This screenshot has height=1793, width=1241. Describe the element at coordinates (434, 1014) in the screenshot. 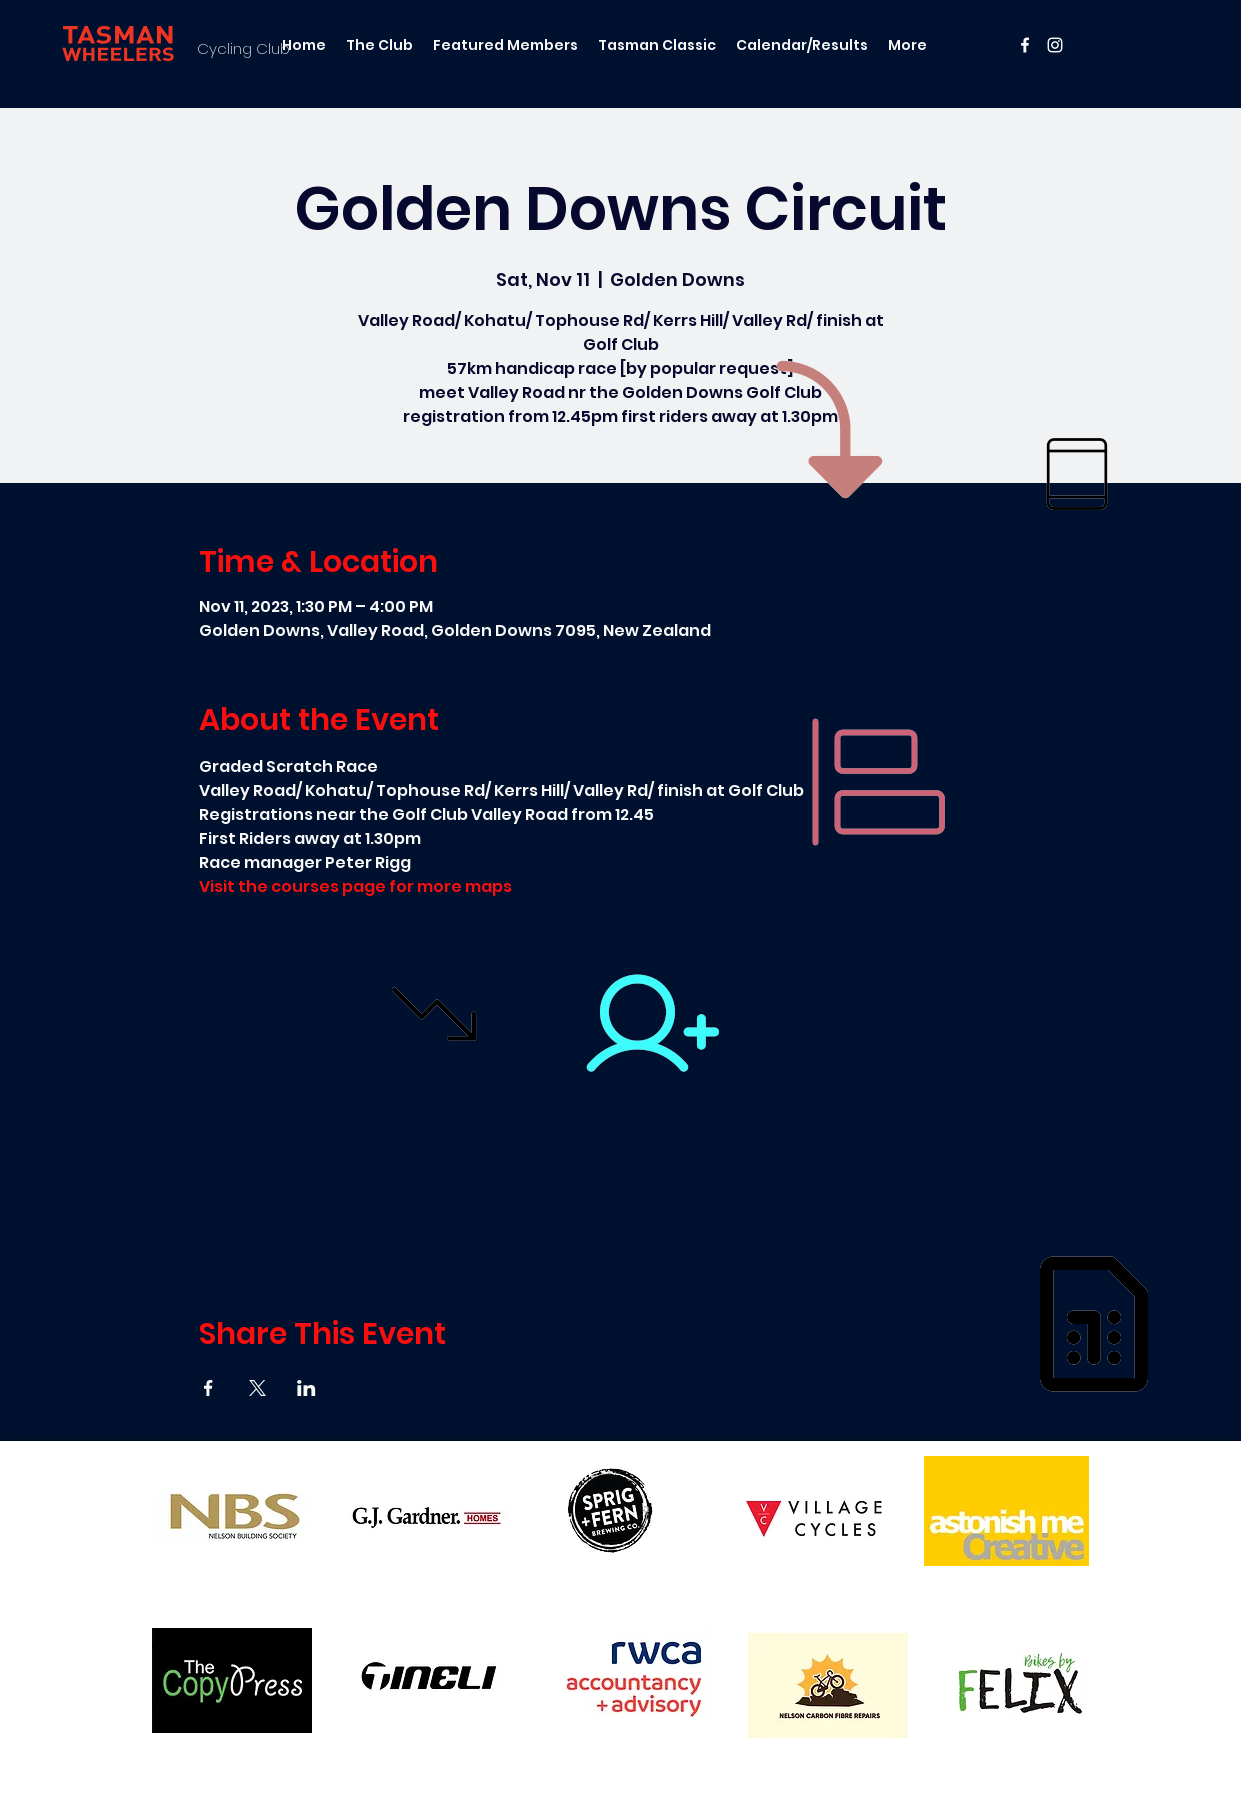

I see `indicates a downward trend or decline in metrics` at that location.